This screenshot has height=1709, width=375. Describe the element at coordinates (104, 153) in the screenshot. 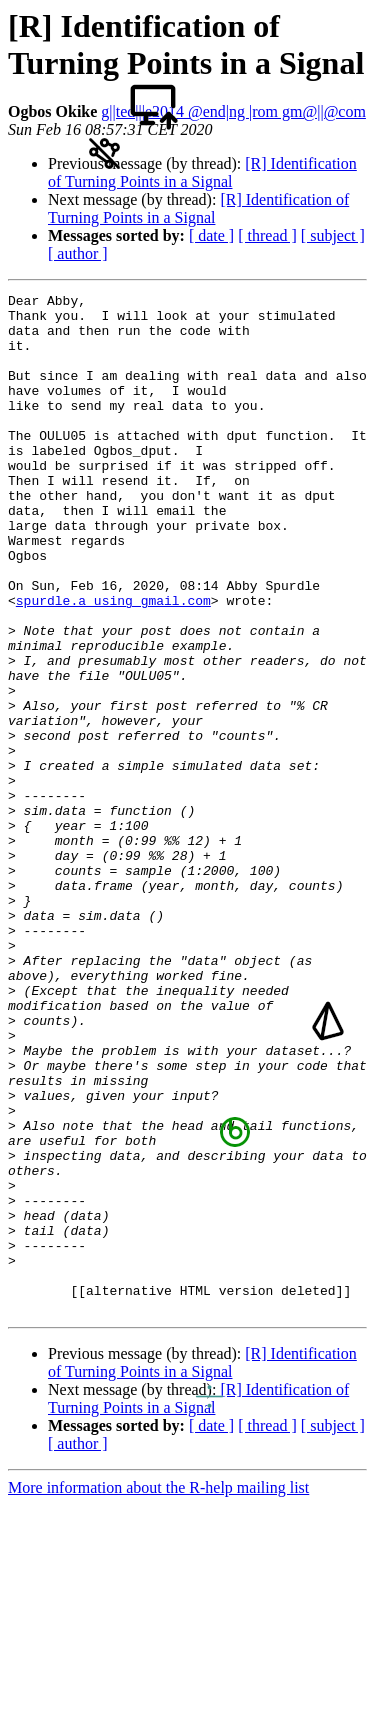

I see `disable polygon drawing tool` at that location.